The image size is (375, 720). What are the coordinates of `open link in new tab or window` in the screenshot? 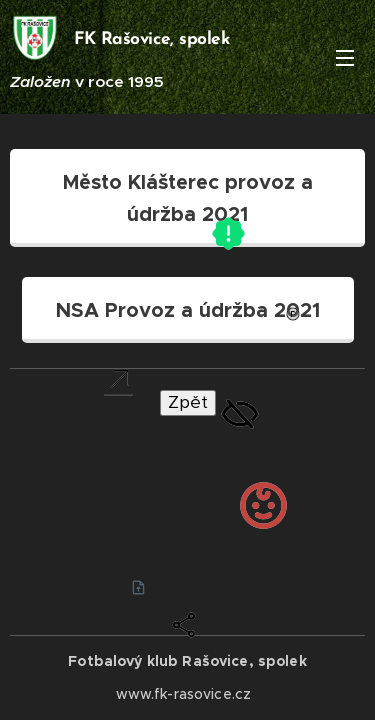 It's located at (118, 381).